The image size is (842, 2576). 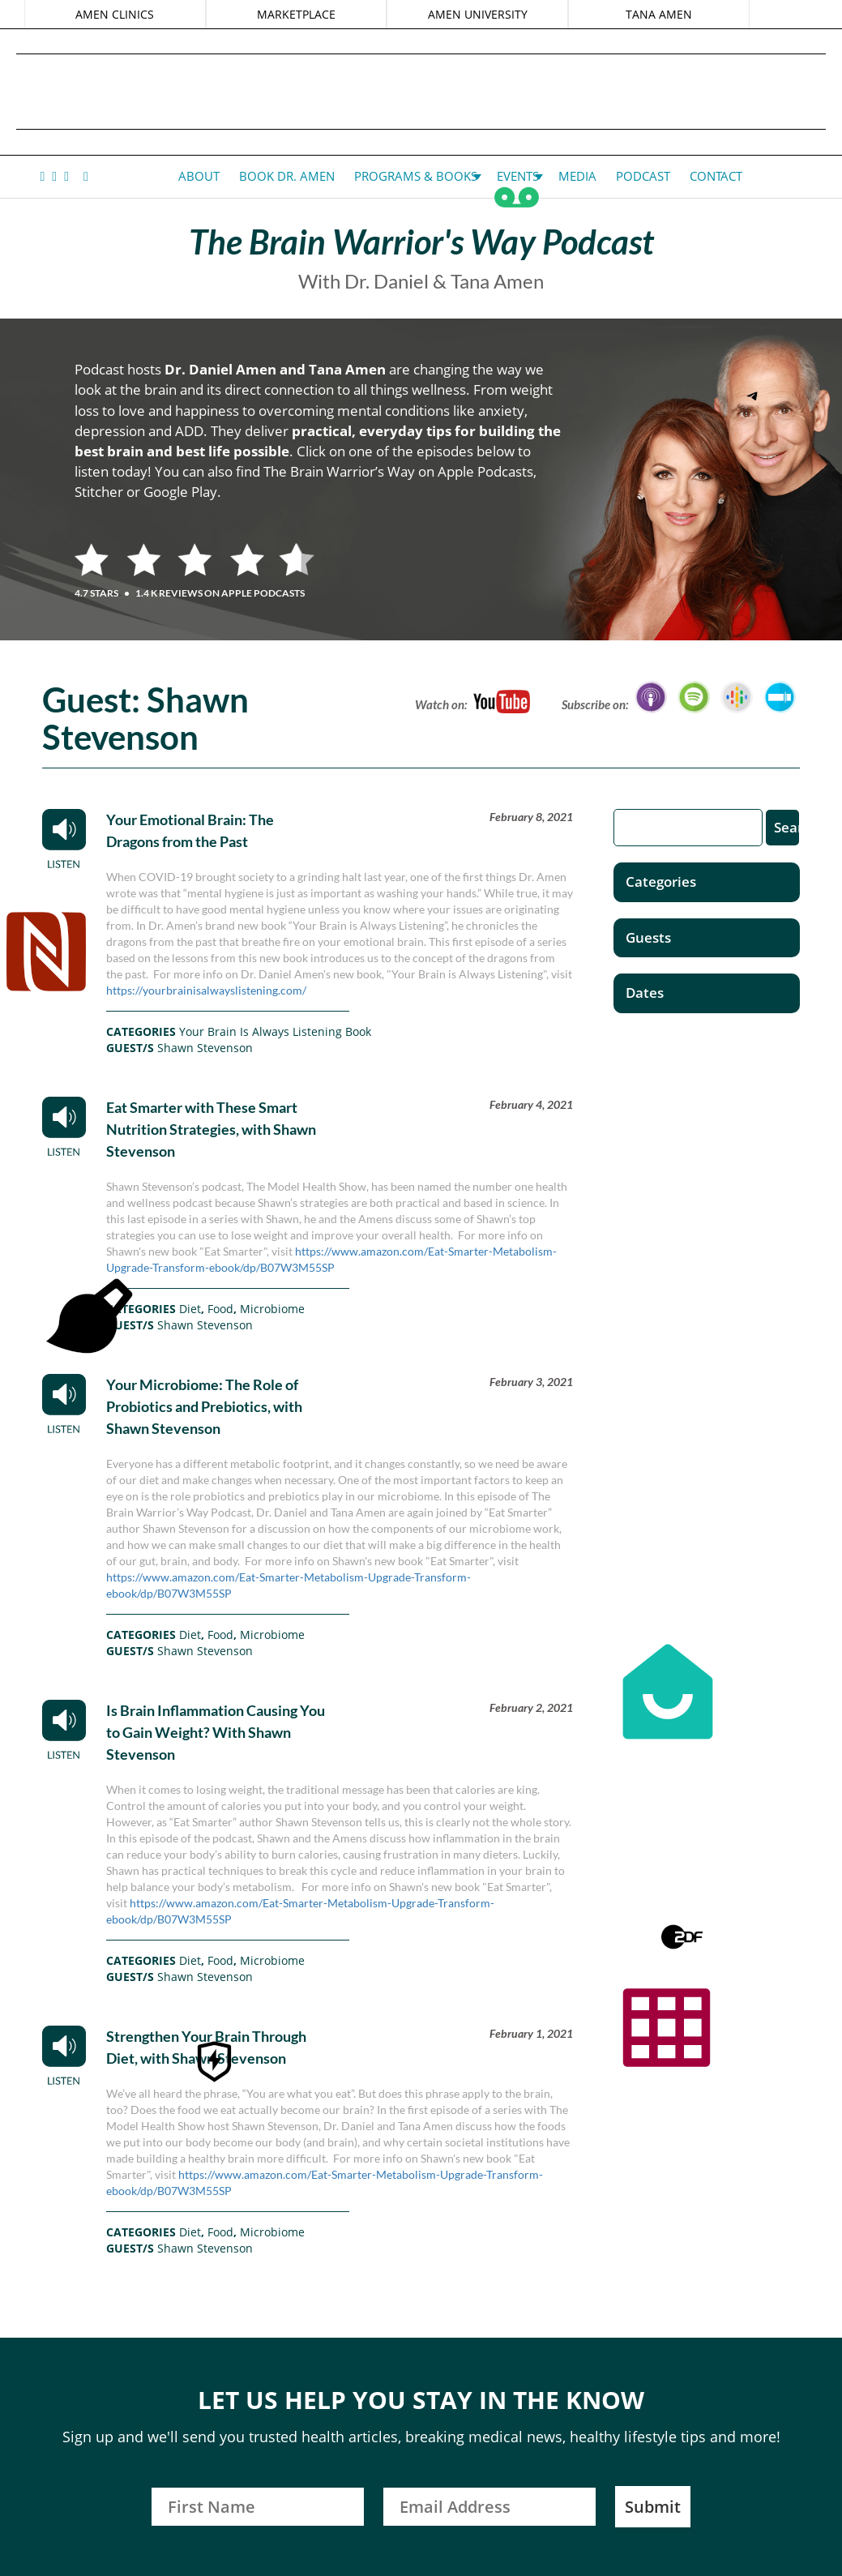 I want to click on switch to grid view layout, so click(x=666, y=2027).